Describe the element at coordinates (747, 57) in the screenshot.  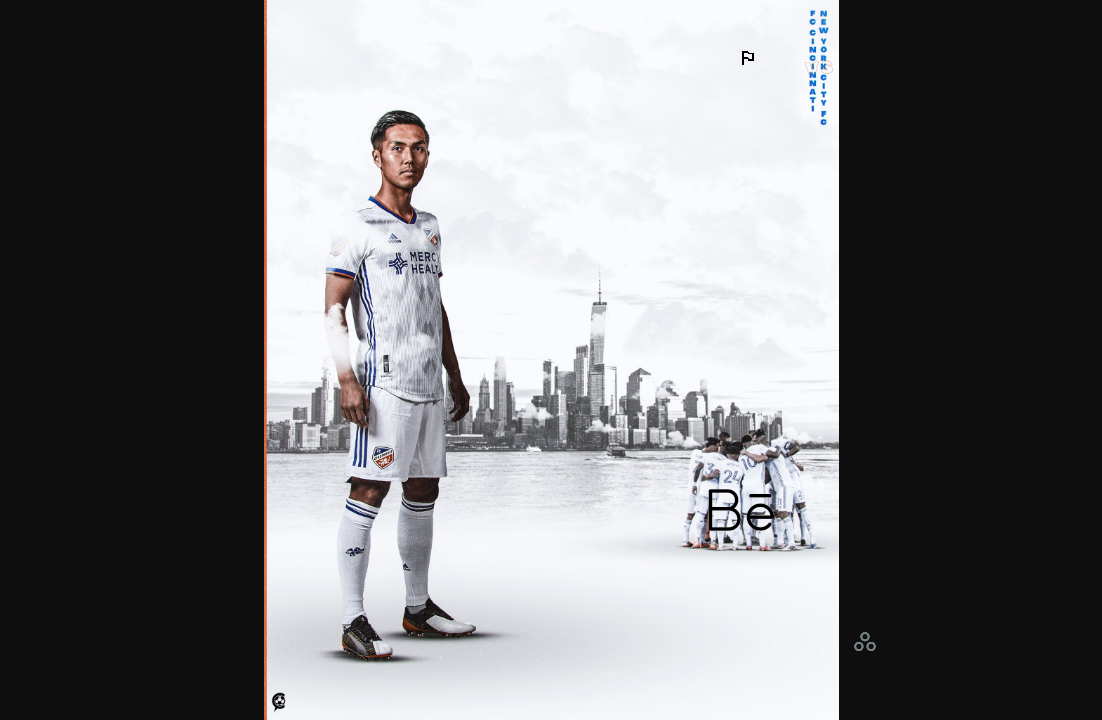
I see `flag or report content` at that location.